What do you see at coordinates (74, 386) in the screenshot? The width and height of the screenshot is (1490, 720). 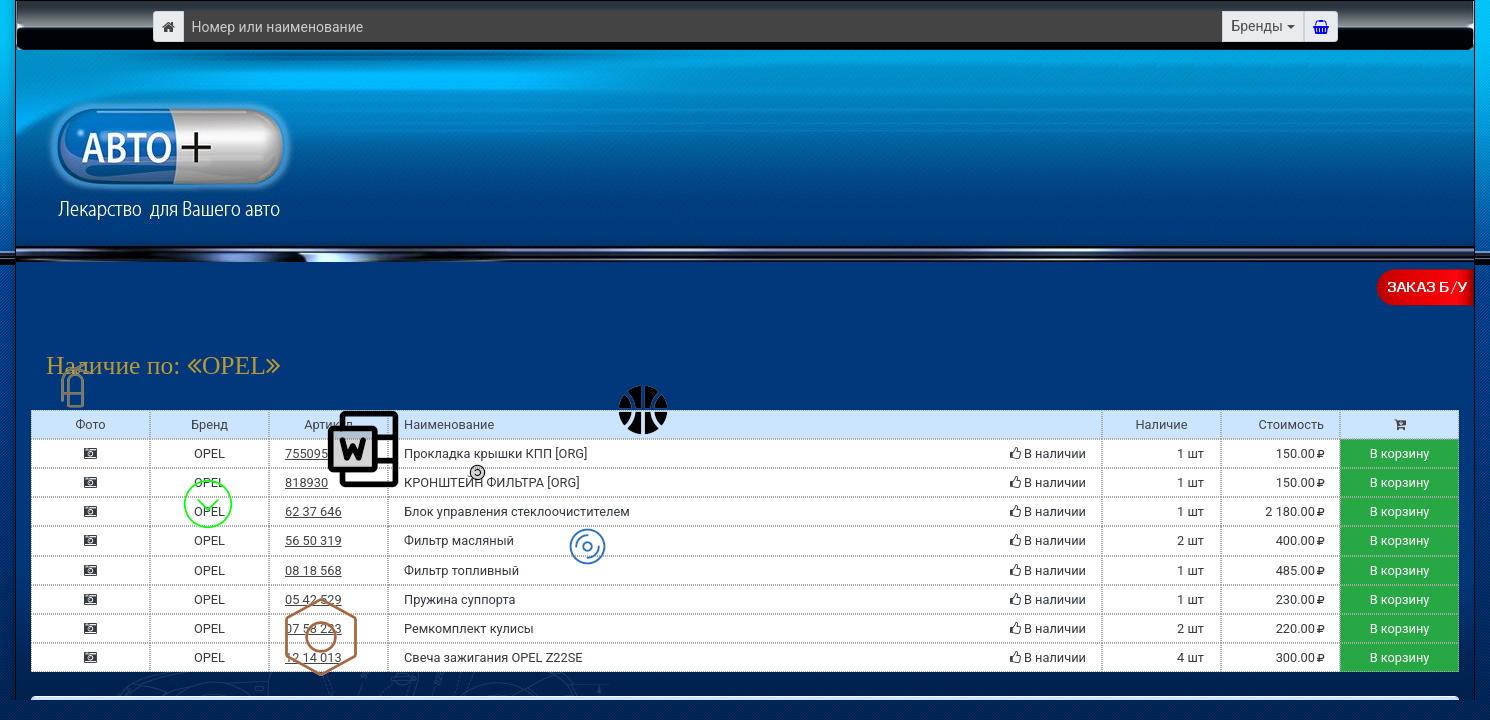 I see `access fire safety information` at bounding box center [74, 386].